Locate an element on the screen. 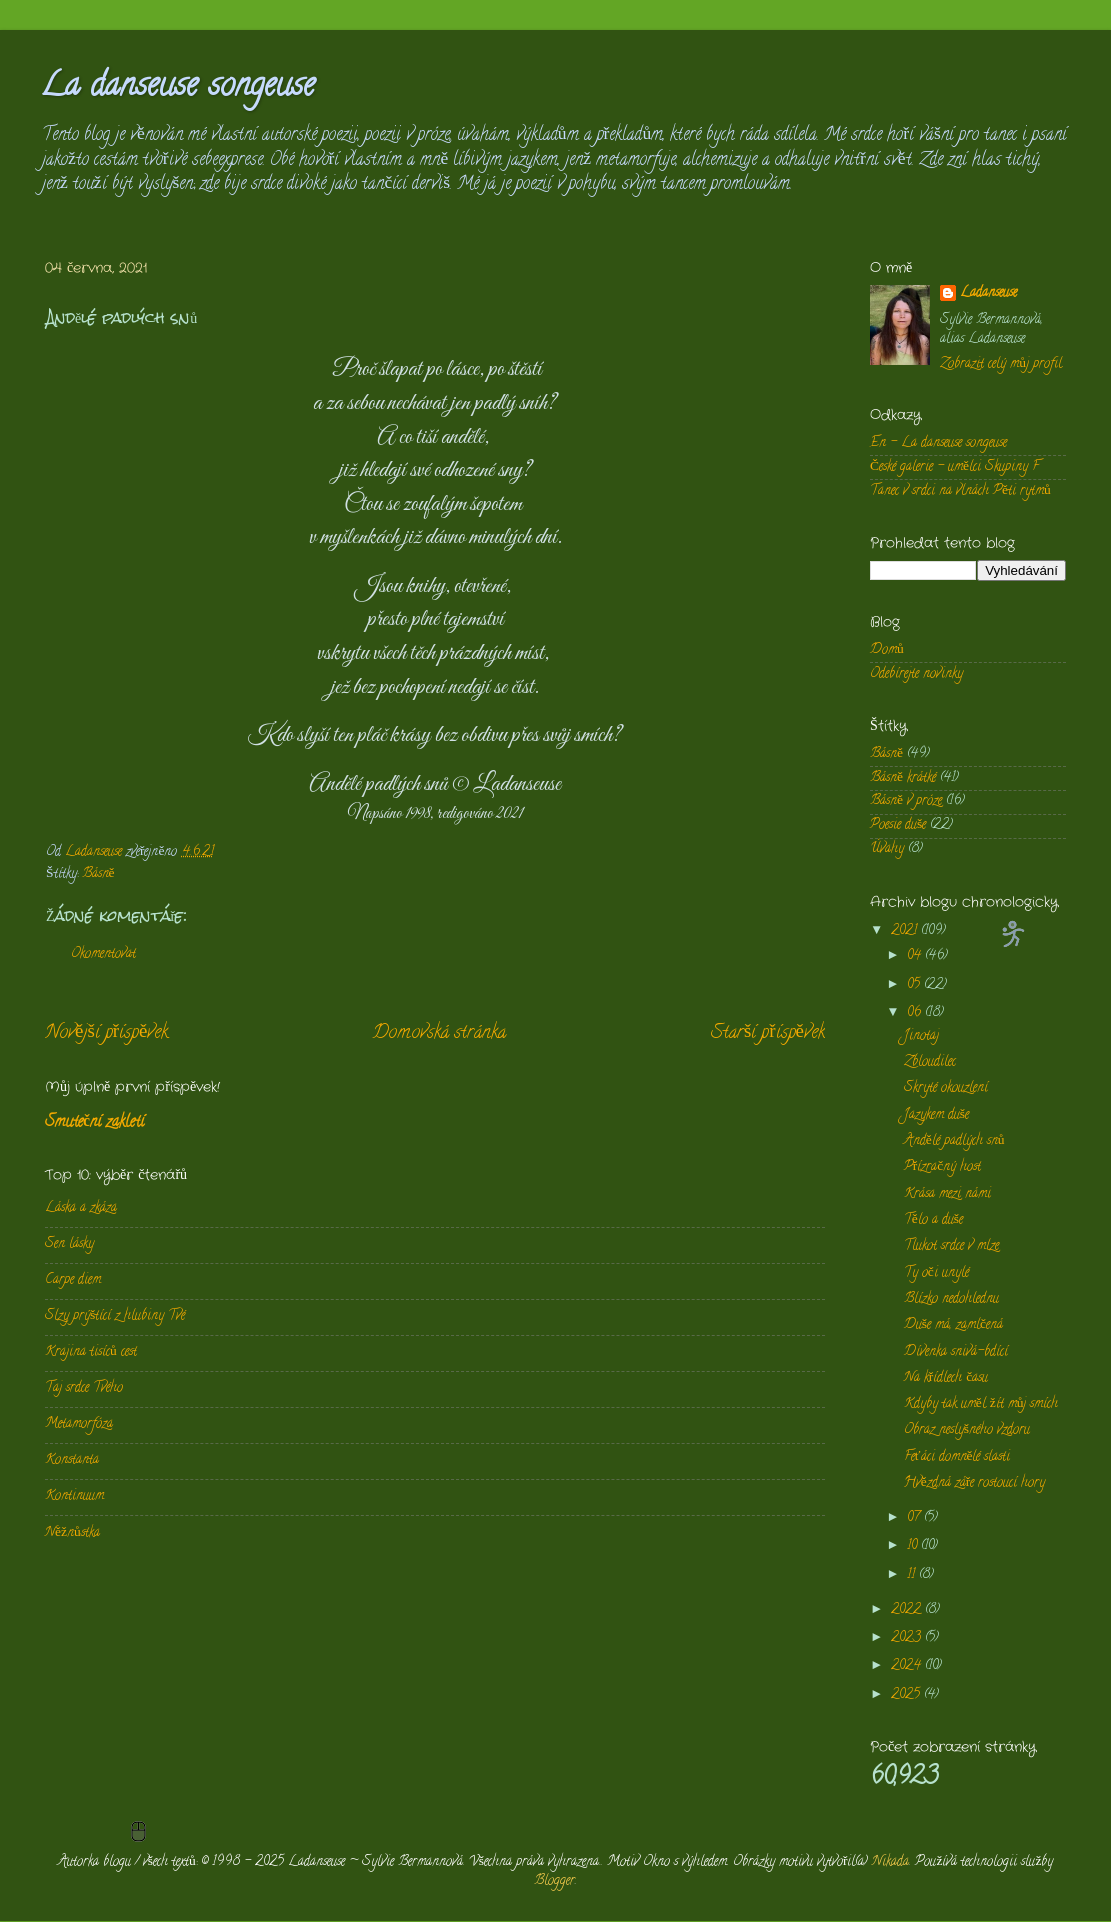 The image size is (1111, 1922). access throwing or toss-related activities is located at coordinates (1012, 933).